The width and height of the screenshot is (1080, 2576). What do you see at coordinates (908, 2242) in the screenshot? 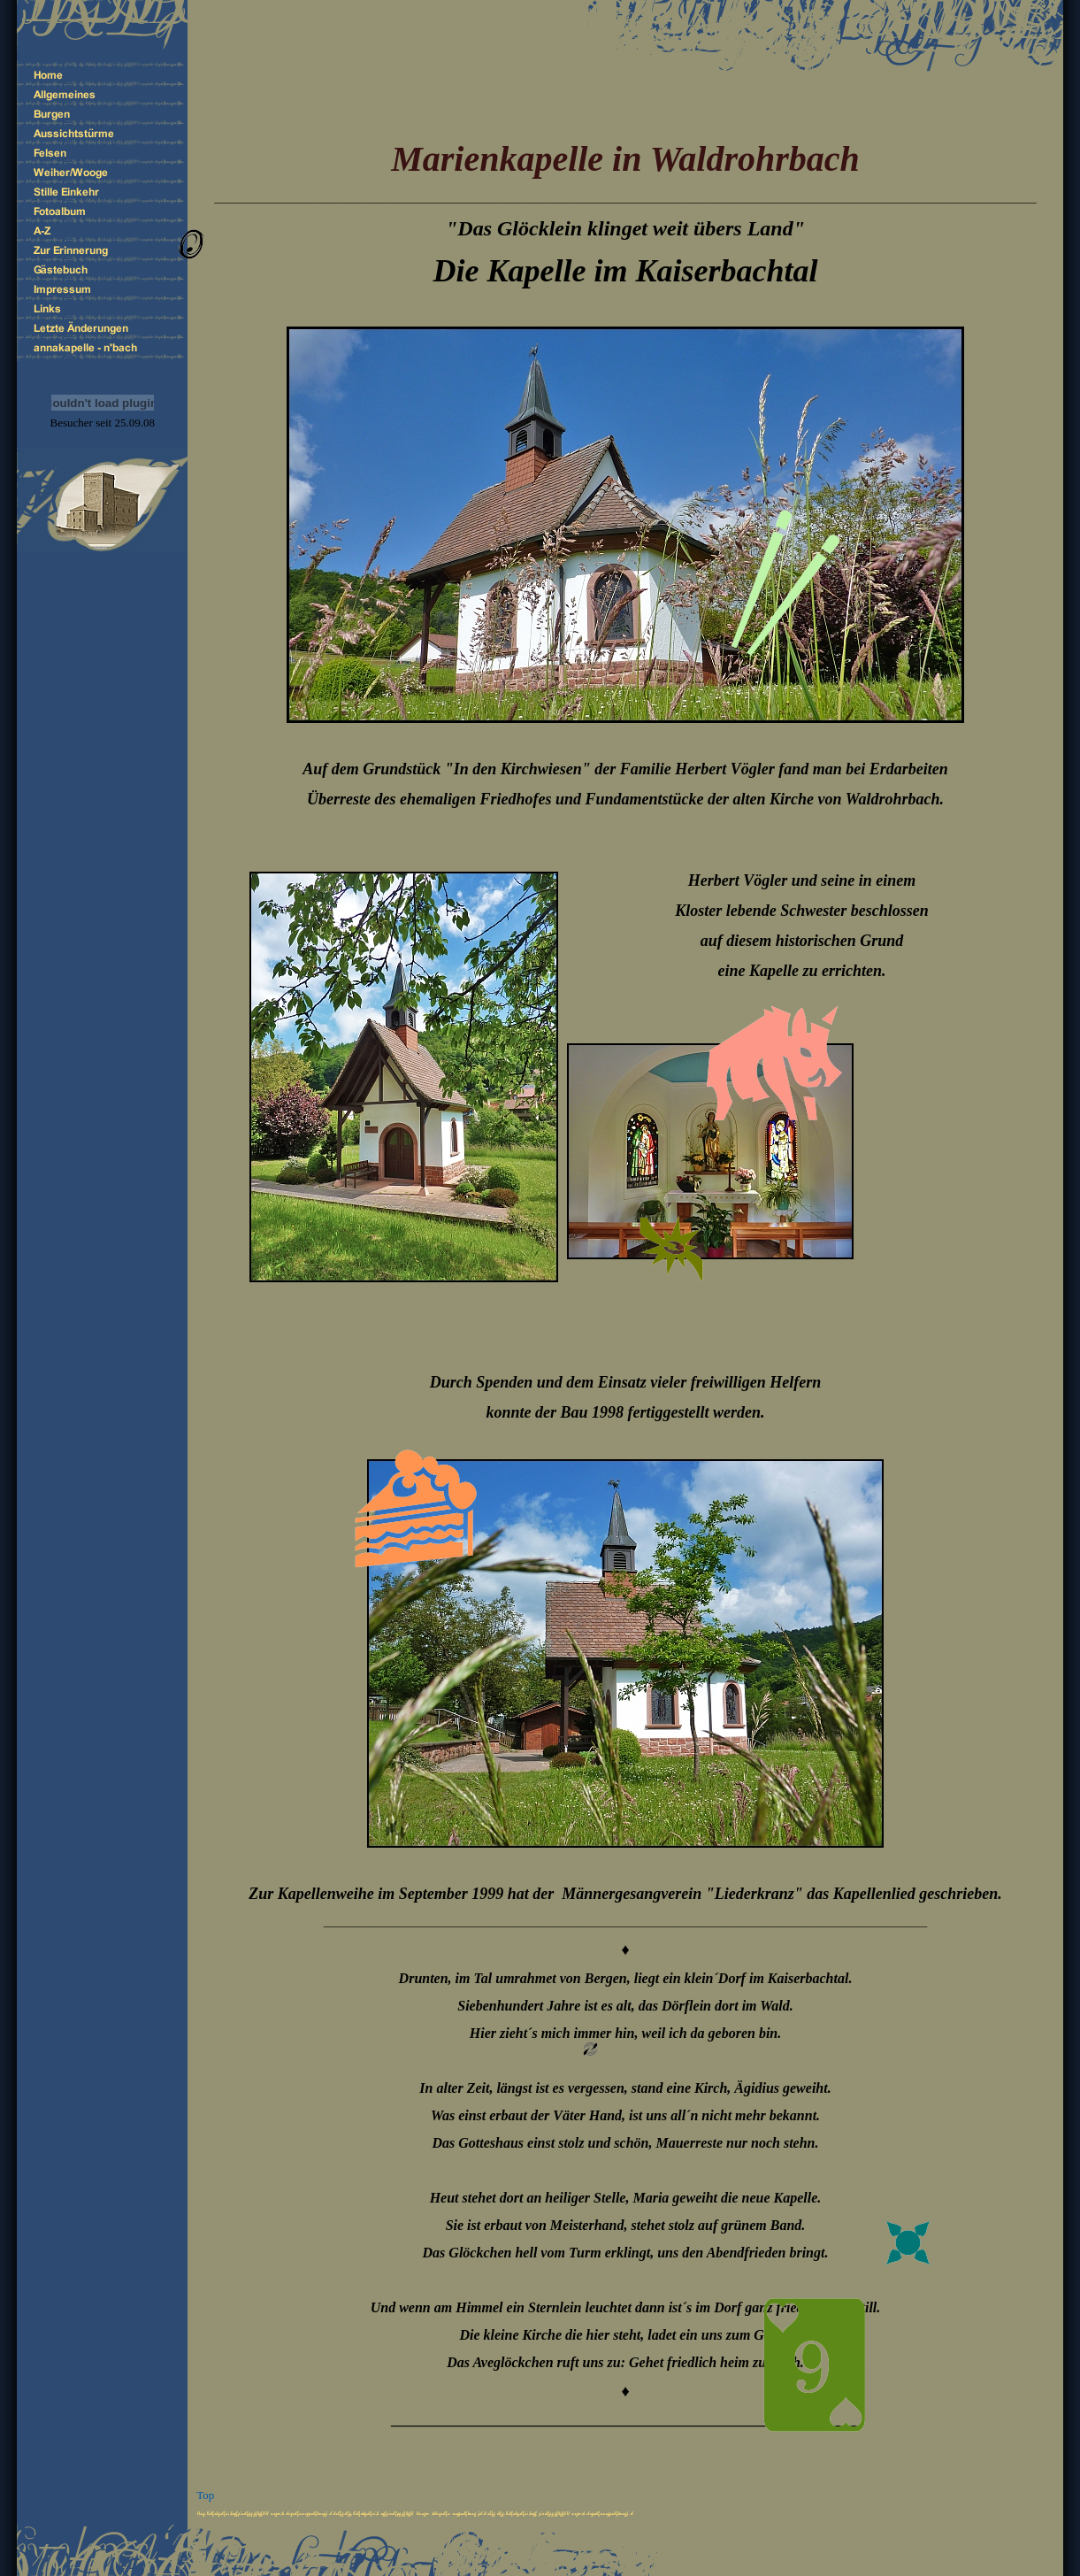
I see `indicates player has reached level four` at bounding box center [908, 2242].